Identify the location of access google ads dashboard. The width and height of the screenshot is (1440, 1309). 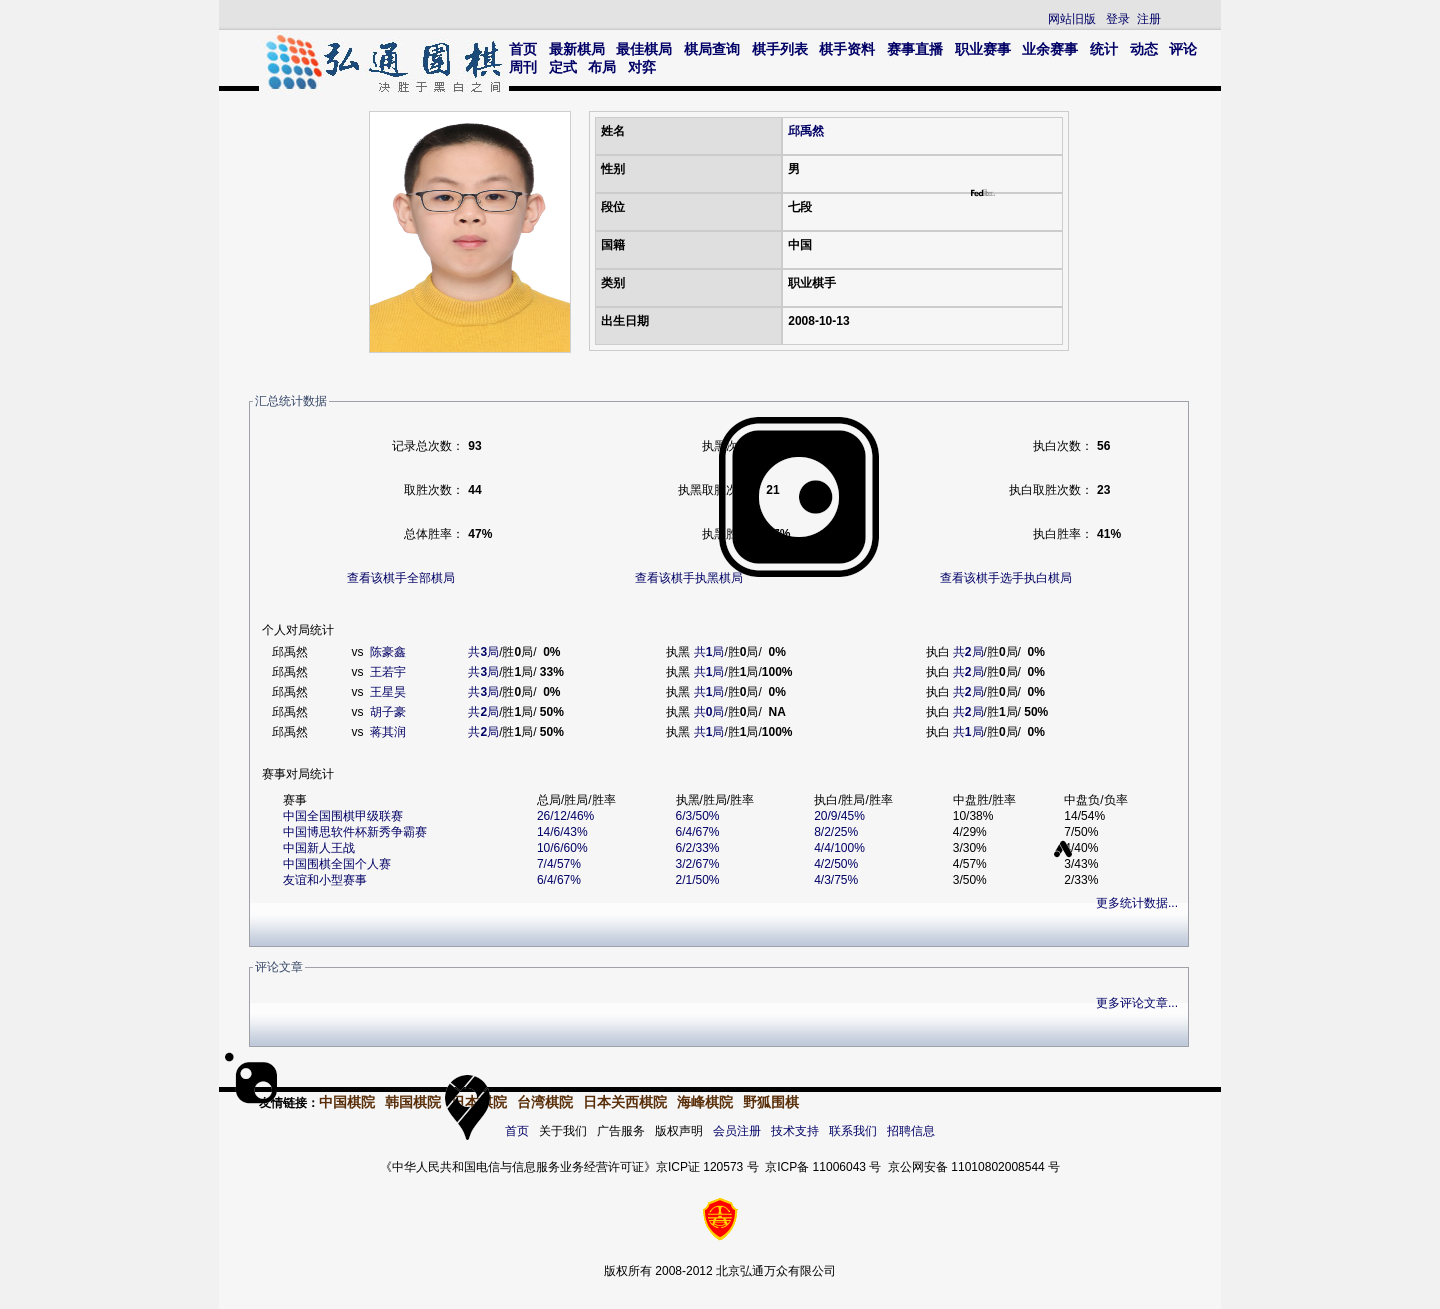
(1063, 849).